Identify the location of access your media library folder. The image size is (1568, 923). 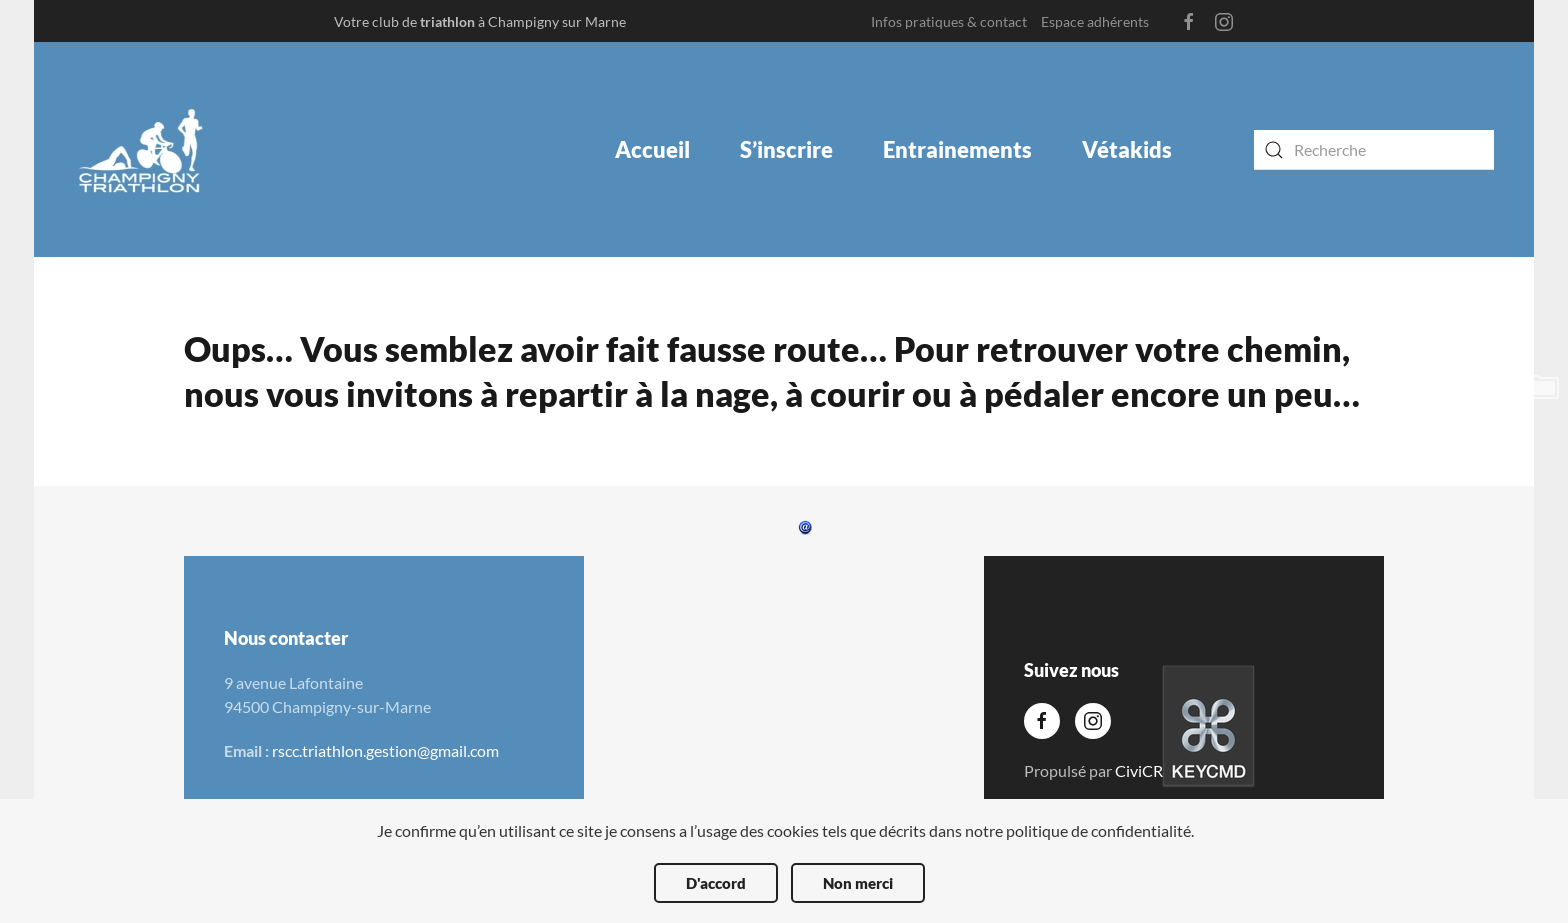
(1544, 387).